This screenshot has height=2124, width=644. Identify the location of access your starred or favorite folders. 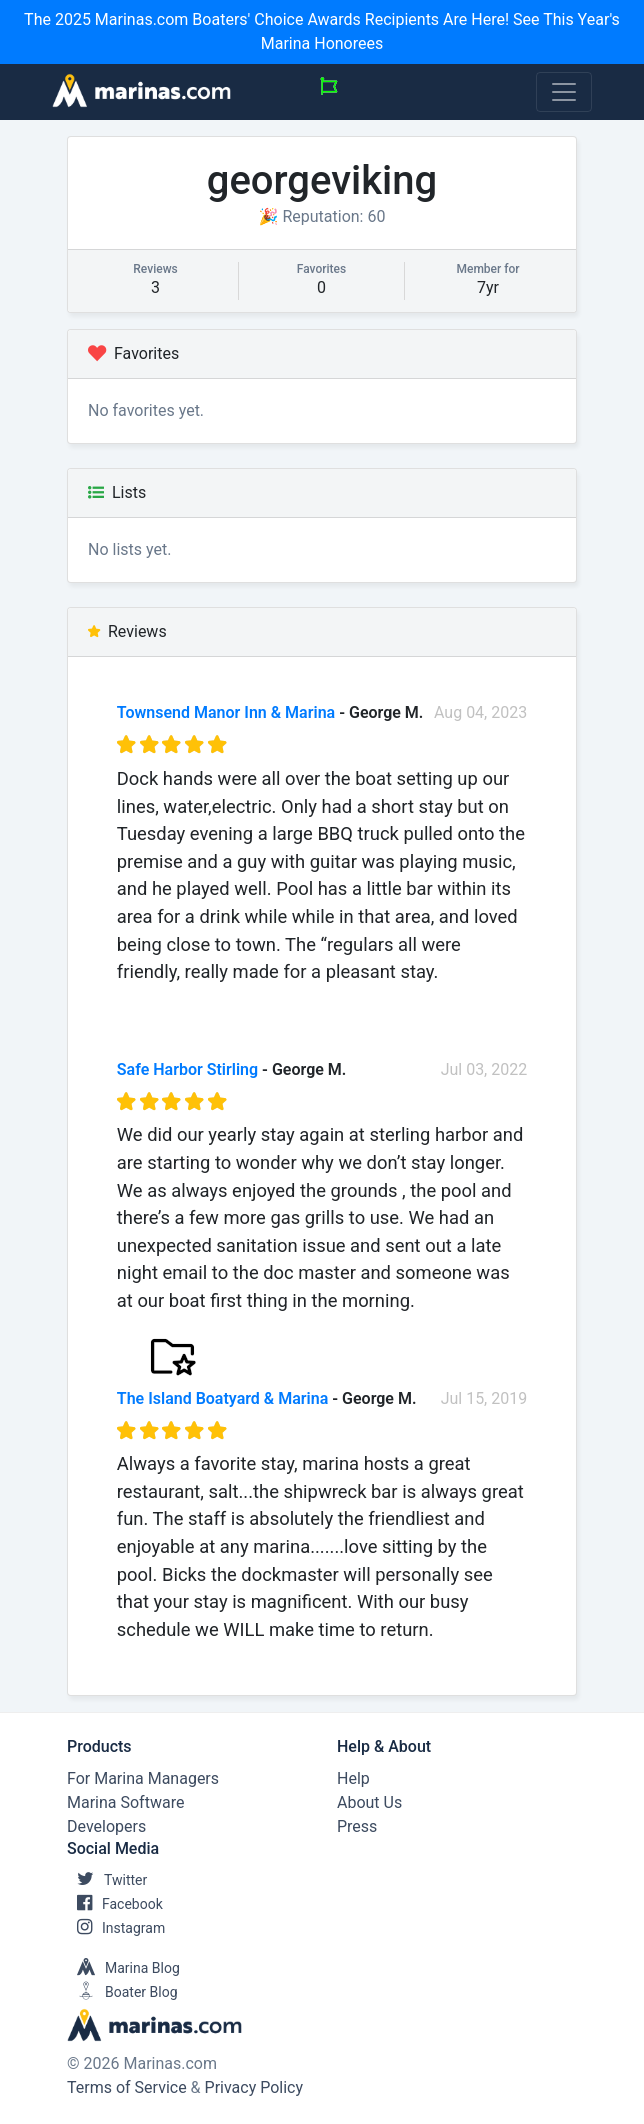
(172, 1355).